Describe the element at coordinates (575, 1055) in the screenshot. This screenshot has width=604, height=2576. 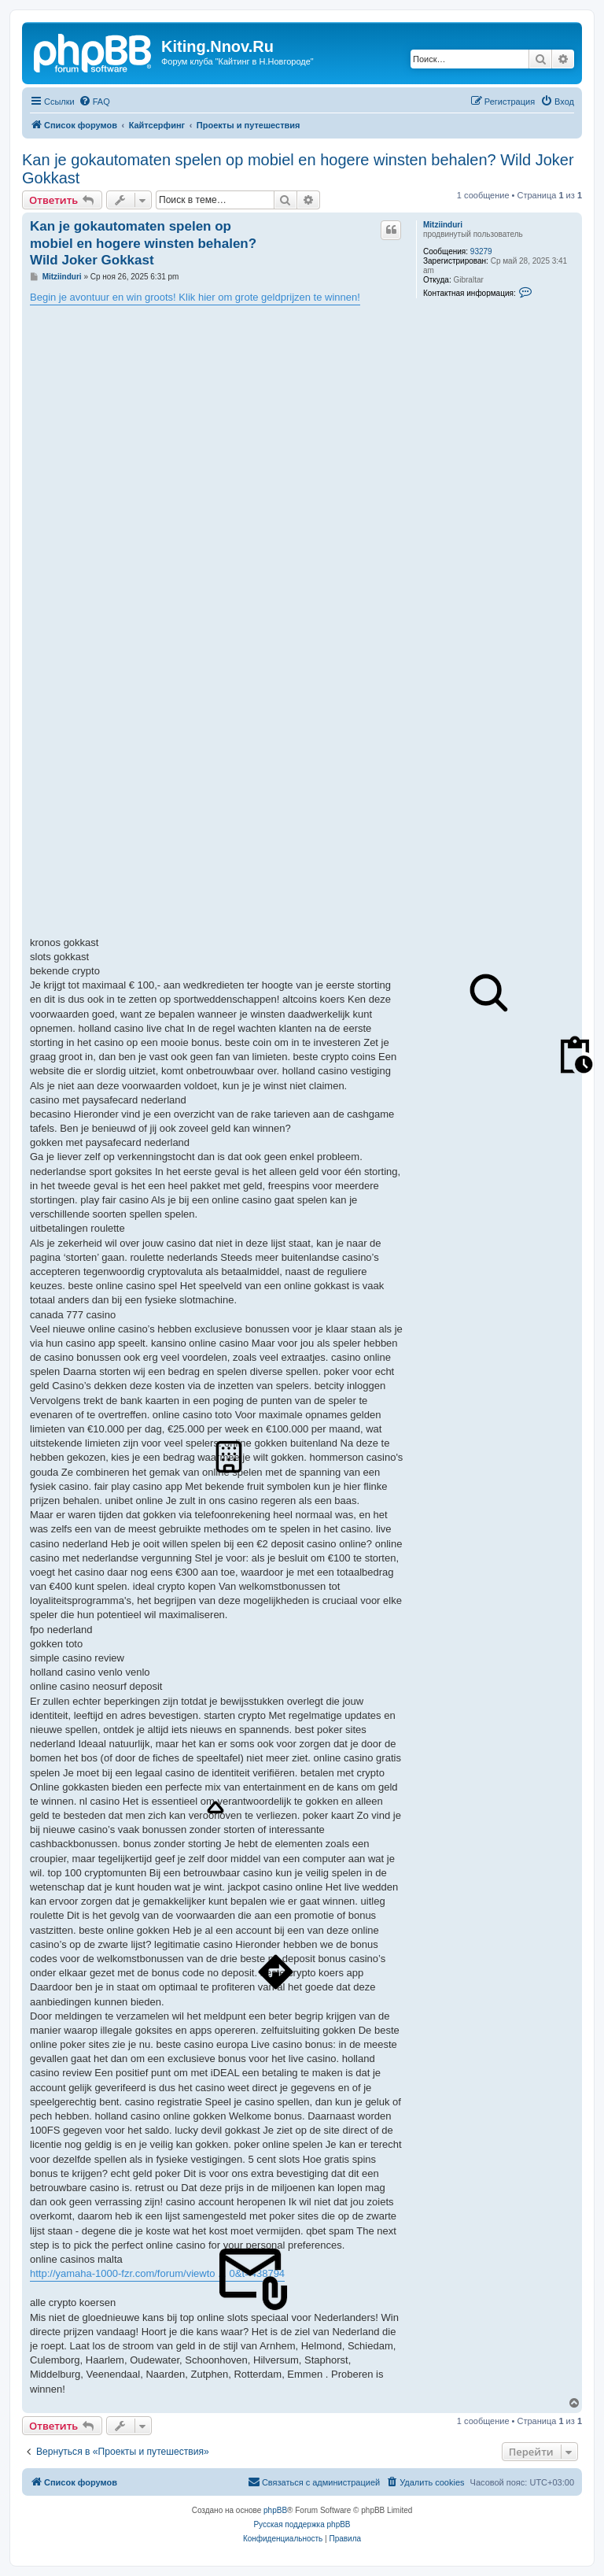
I see `view pending tasks or actions` at that location.